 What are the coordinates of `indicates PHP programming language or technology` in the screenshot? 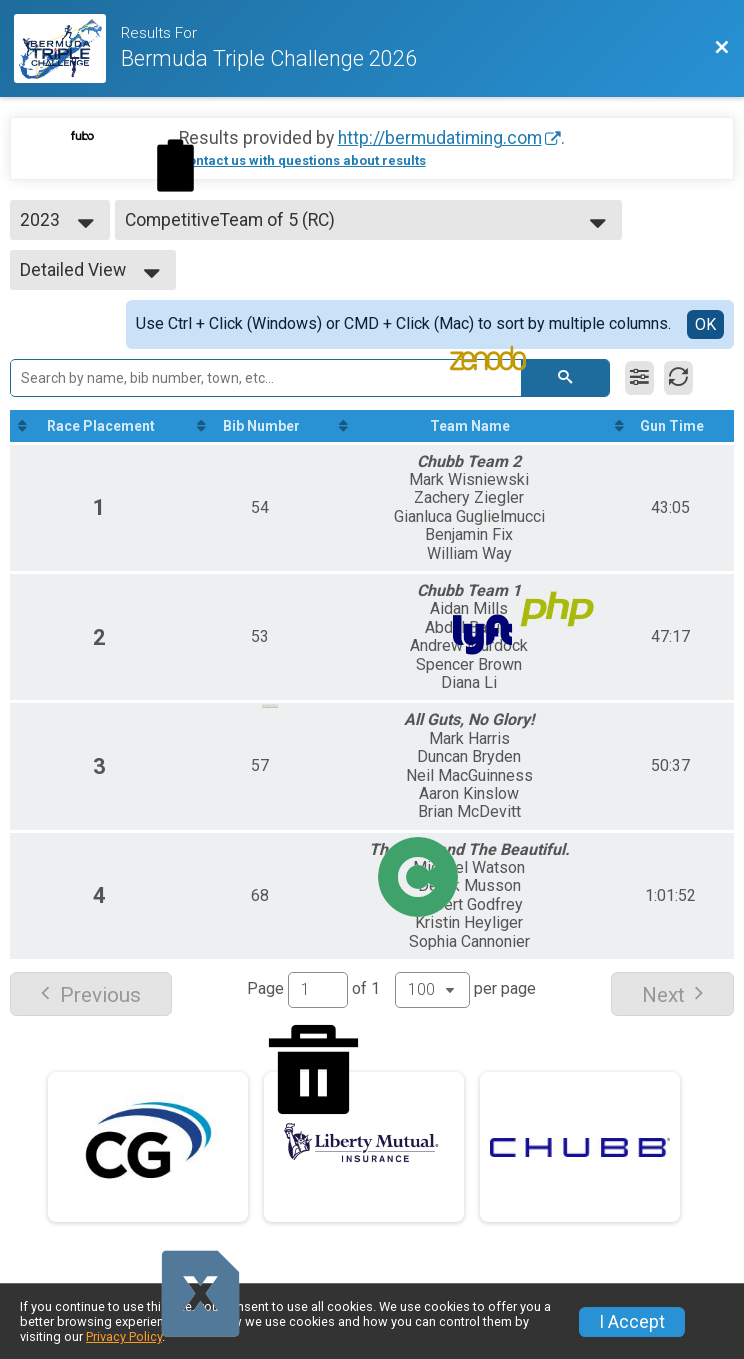 It's located at (557, 611).